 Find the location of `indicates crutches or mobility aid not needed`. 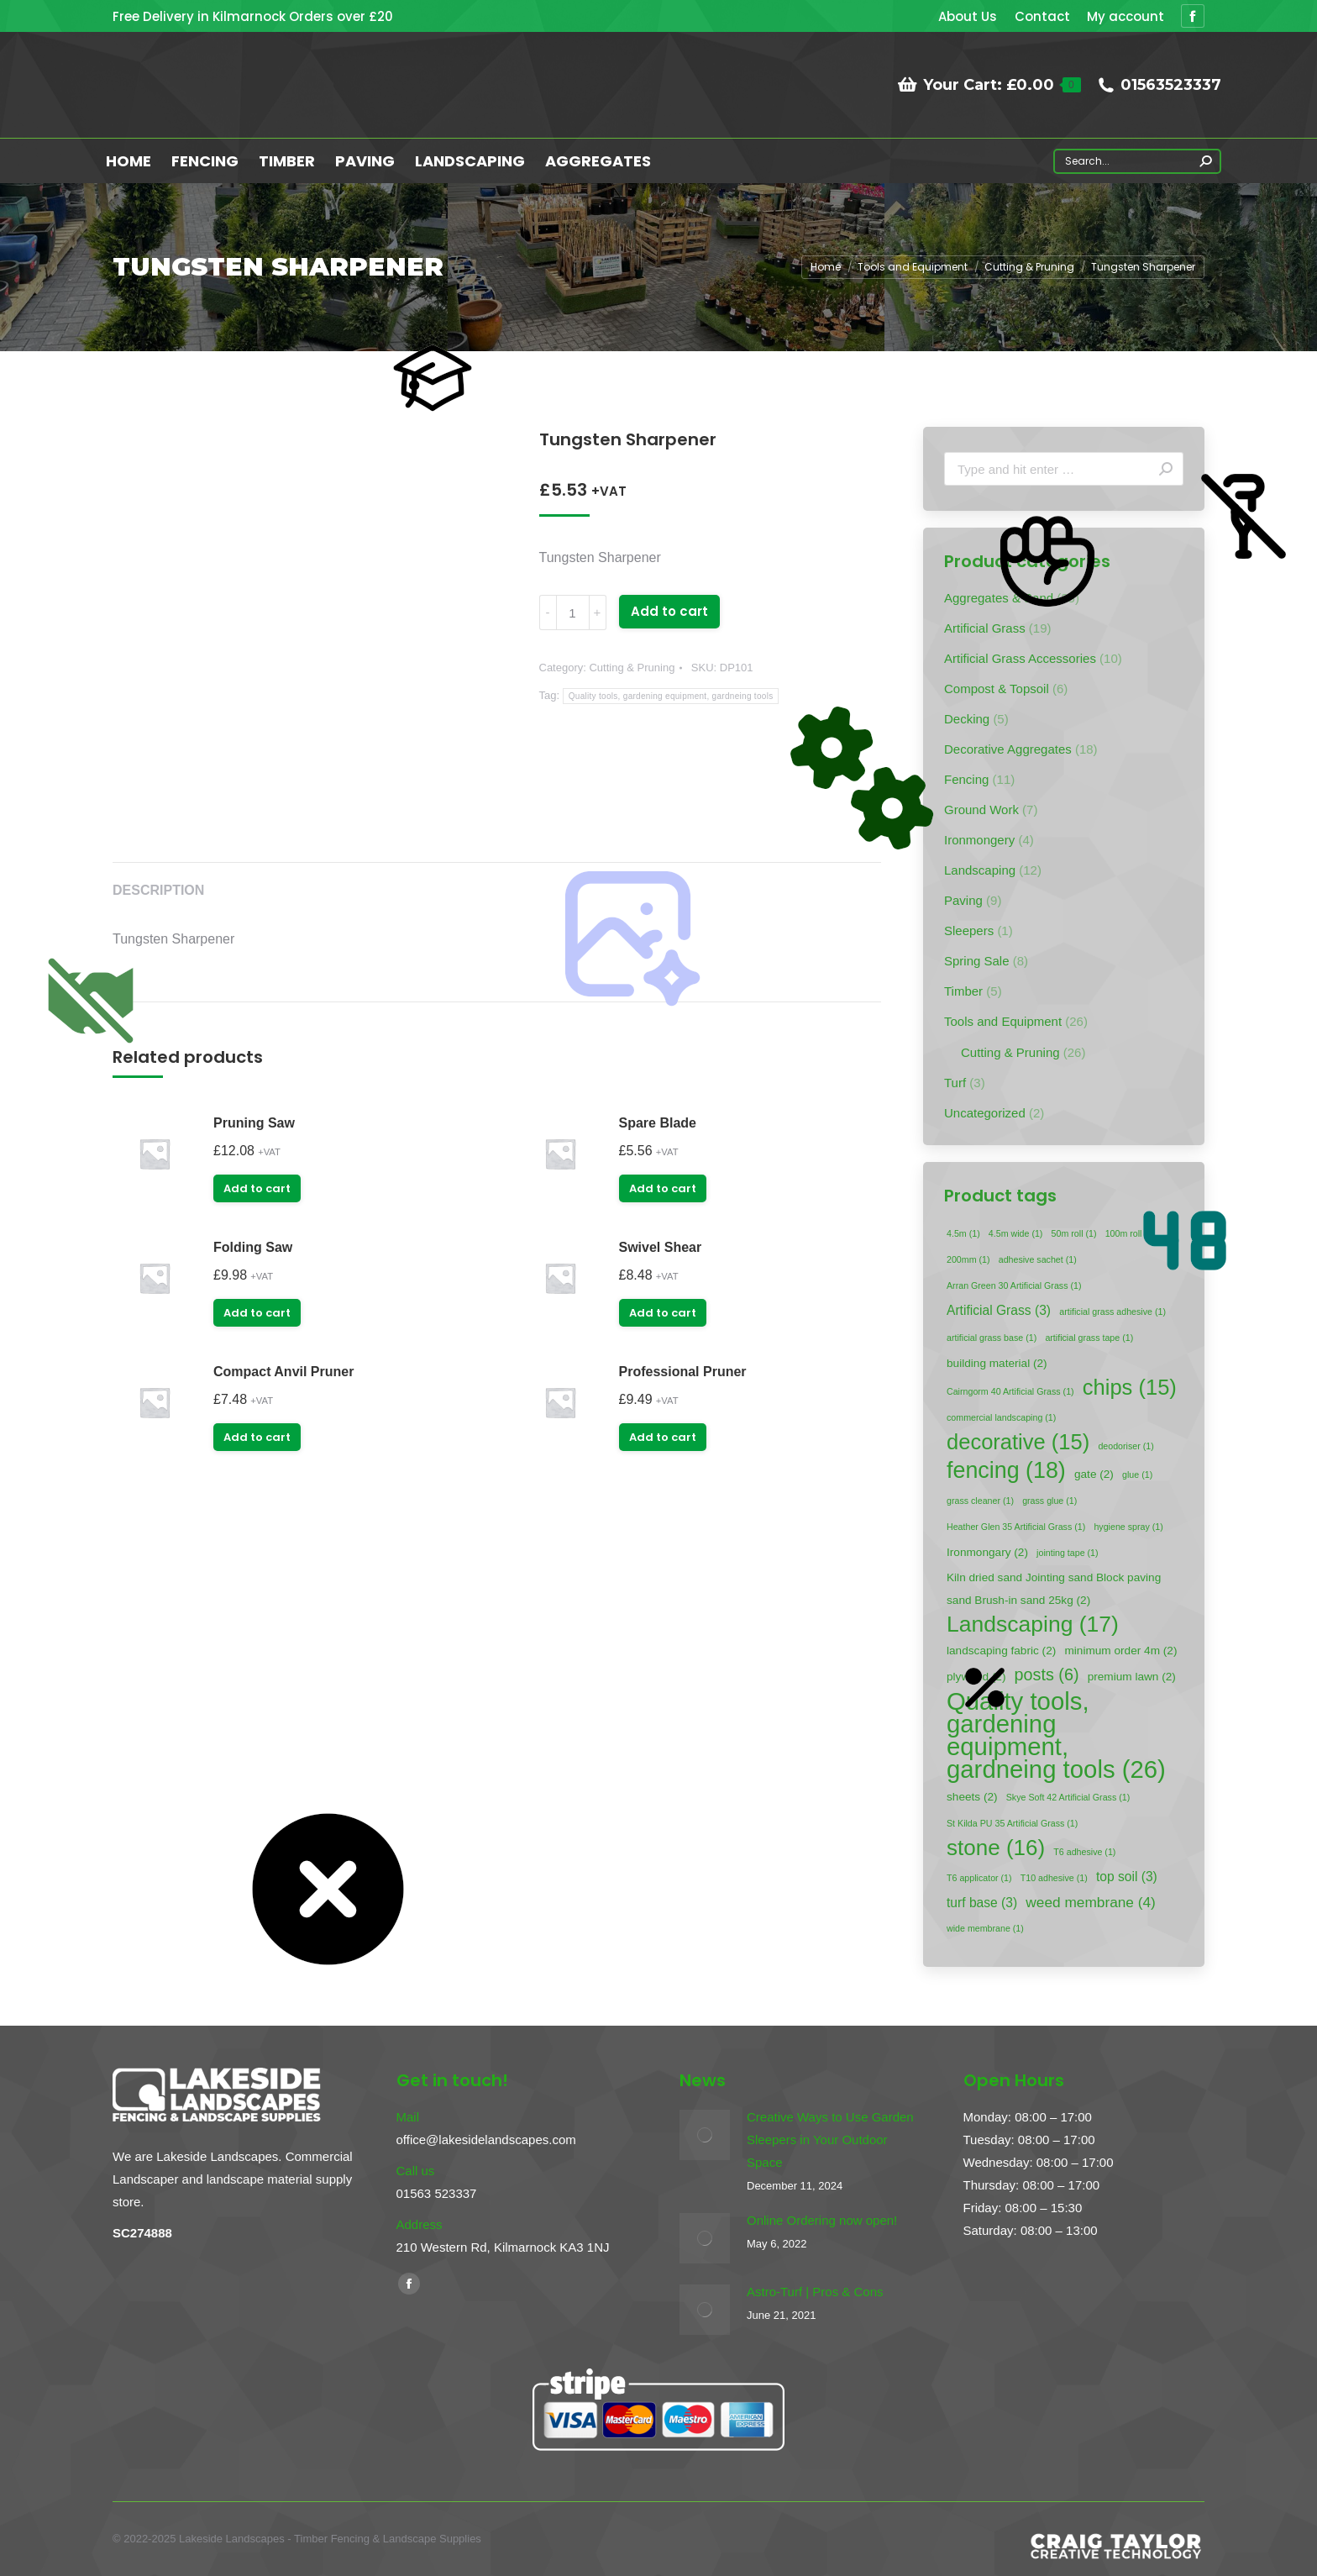

indicates crutches or mobility aid not needed is located at coordinates (1243, 516).